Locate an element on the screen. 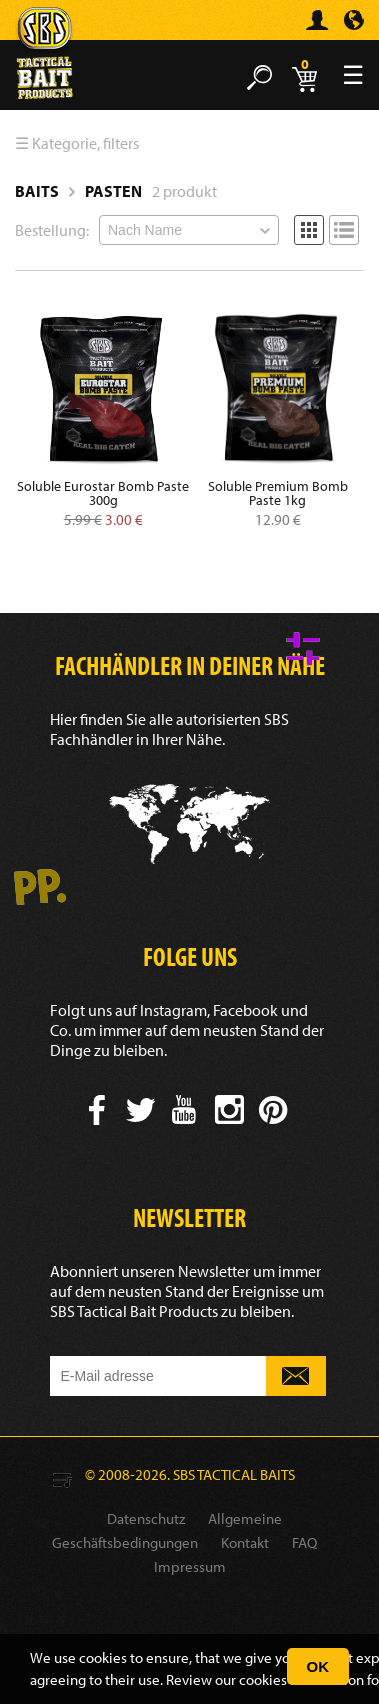 This screenshot has width=379, height=1704. paddy power logo - link to betting and gaming services is located at coordinates (40, 887).